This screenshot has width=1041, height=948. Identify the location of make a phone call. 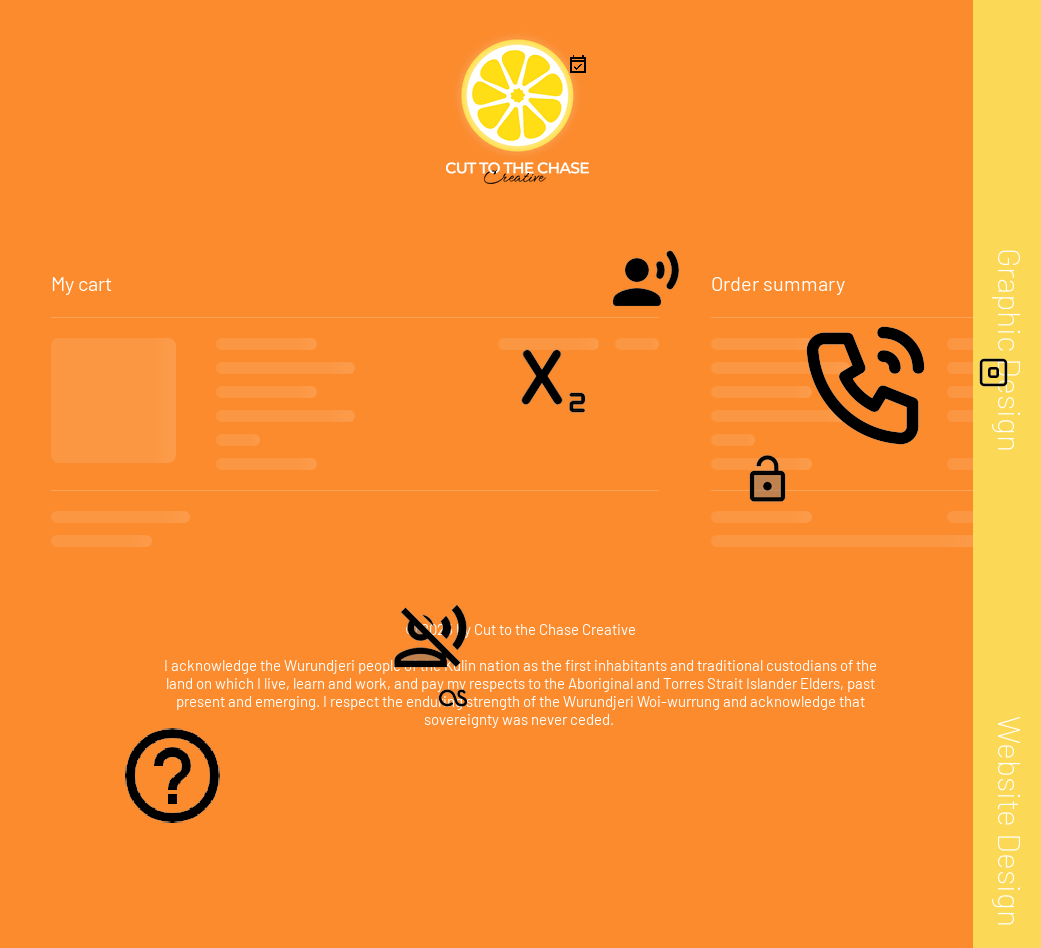
(865, 385).